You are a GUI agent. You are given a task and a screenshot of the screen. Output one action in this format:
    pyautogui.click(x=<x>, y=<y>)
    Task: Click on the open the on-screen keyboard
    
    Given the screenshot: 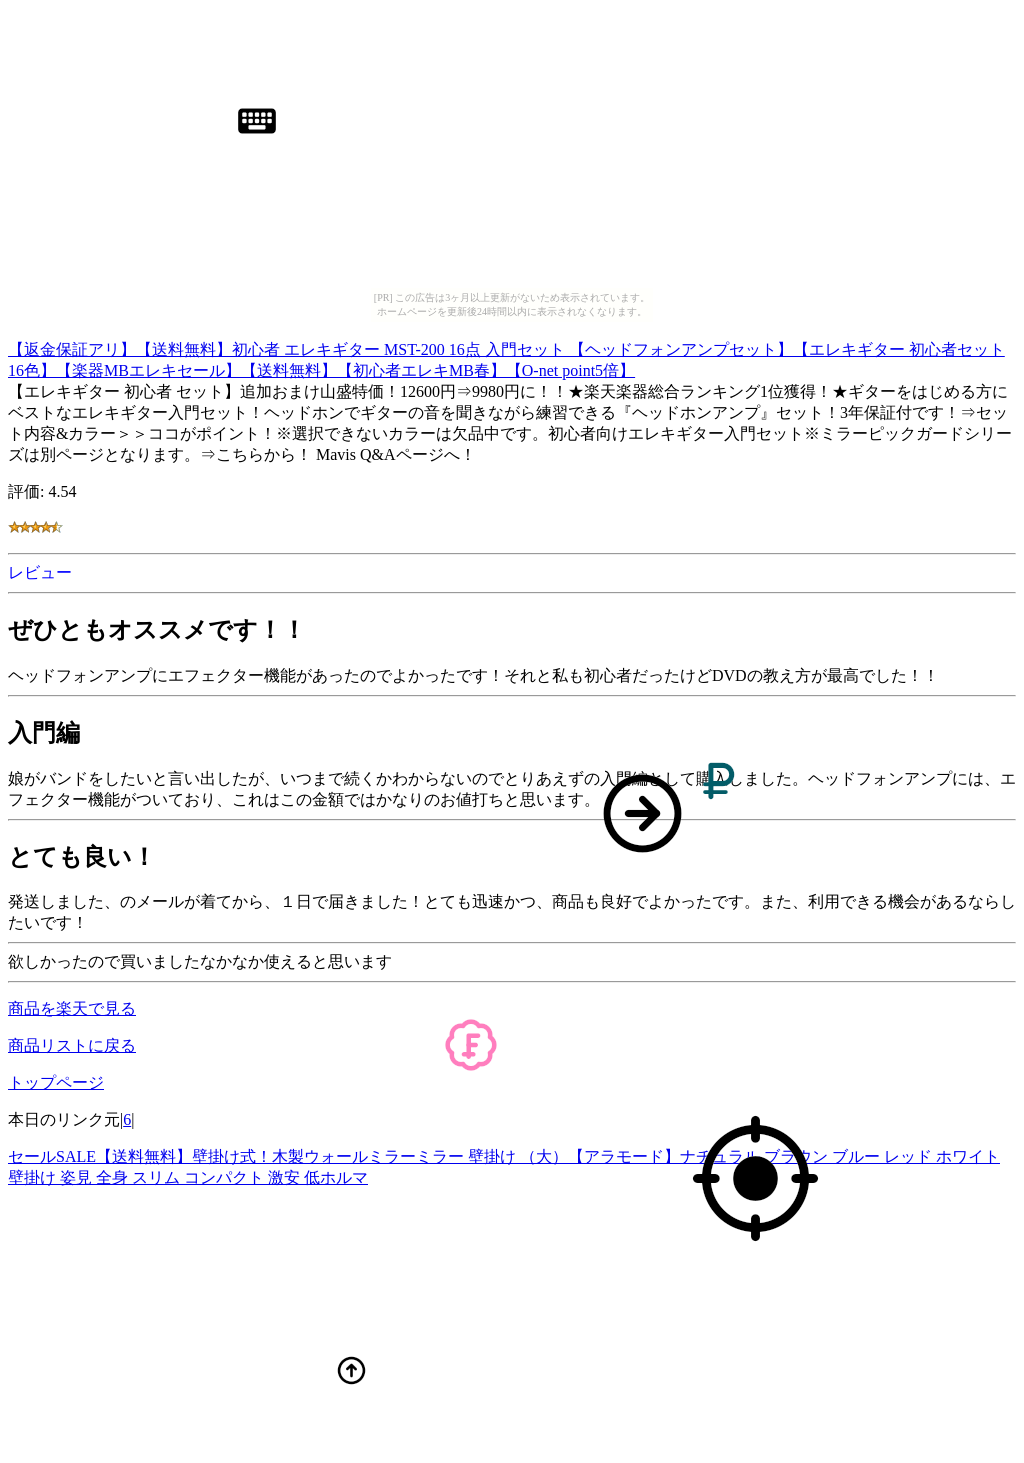 What is the action you would take?
    pyautogui.click(x=257, y=121)
    